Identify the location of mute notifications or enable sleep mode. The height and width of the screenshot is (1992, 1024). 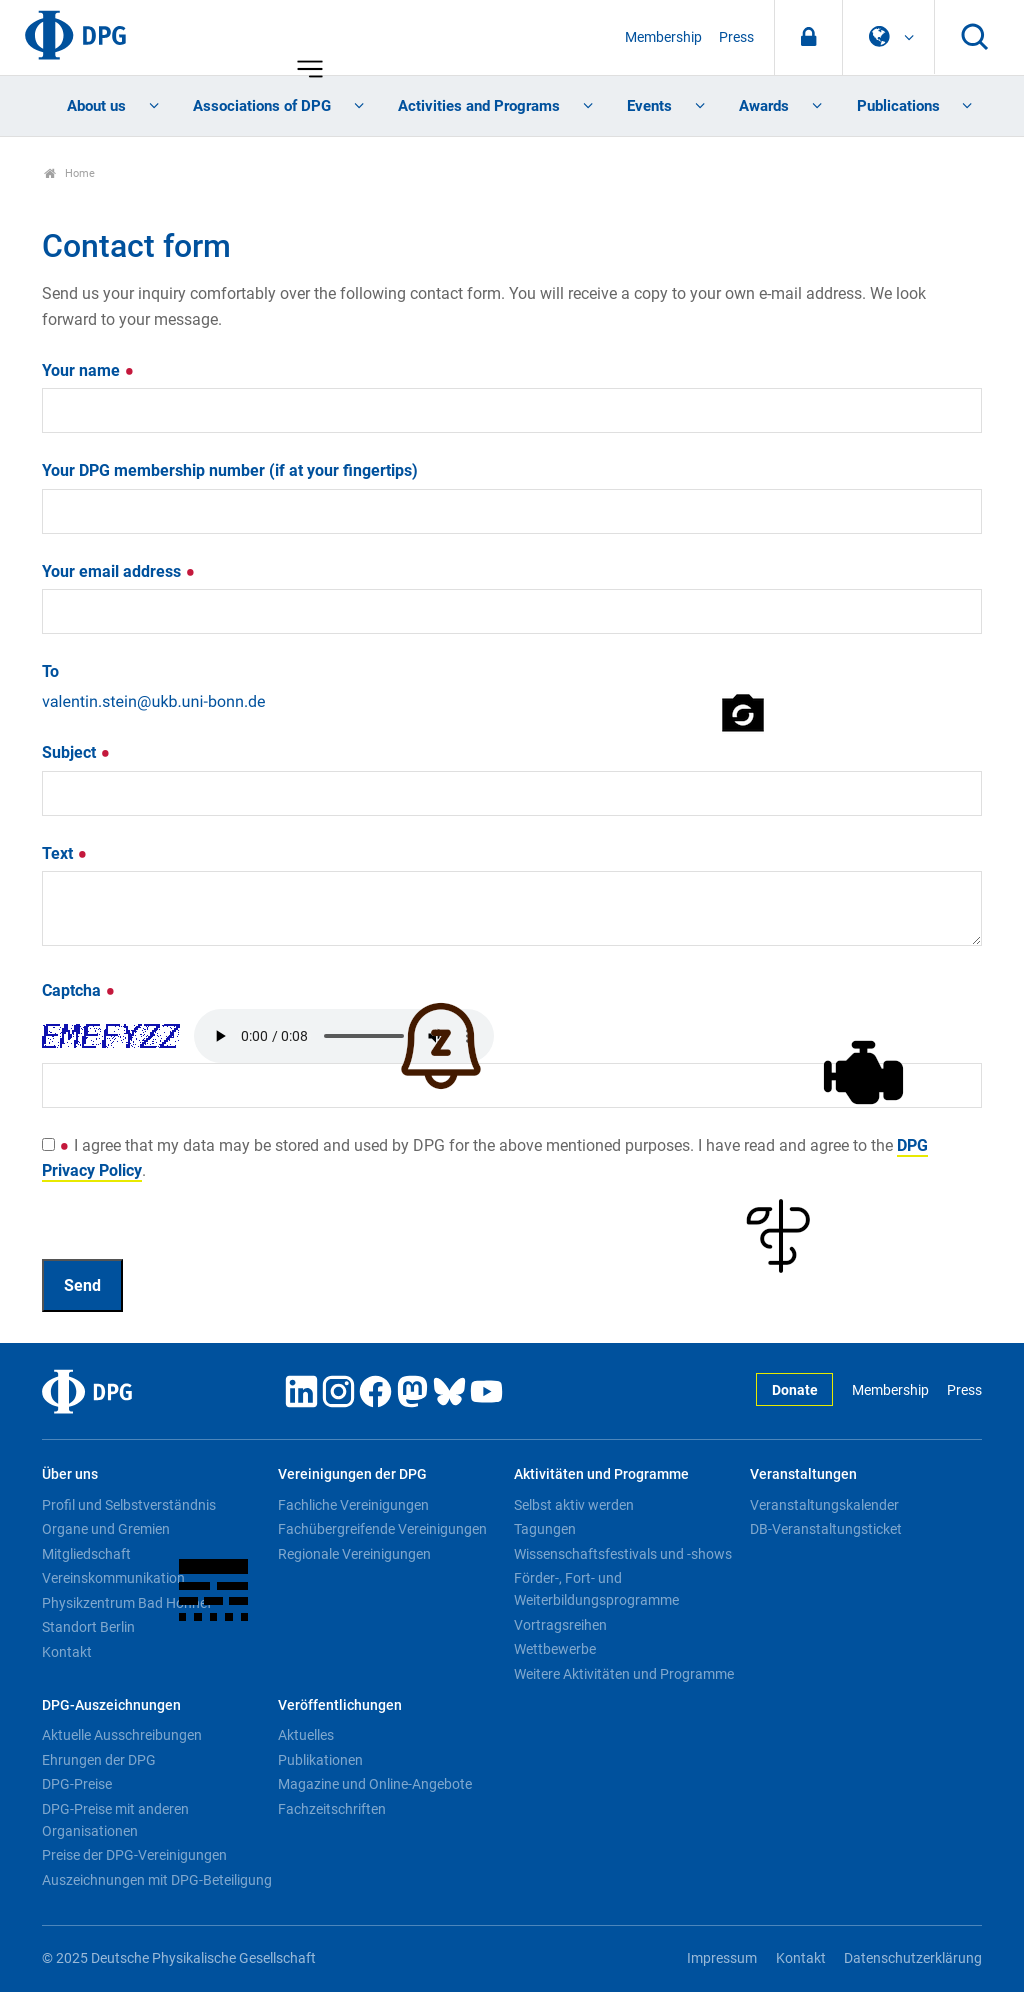
(441, 1046).